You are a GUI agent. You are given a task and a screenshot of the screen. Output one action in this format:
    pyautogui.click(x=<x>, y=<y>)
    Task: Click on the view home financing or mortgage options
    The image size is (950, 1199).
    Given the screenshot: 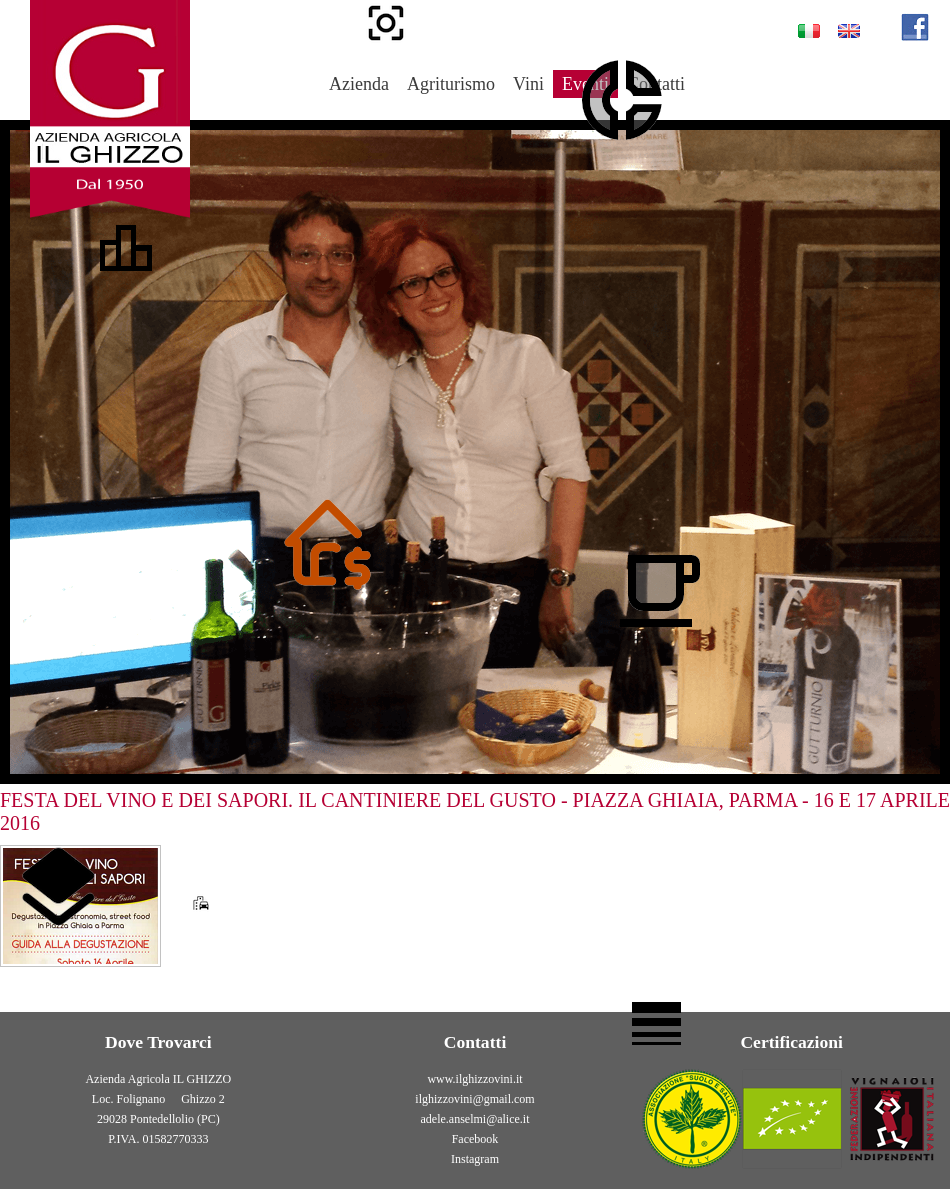 What is the action you would take?
    pyautogui.click(x=327, y=542)
    